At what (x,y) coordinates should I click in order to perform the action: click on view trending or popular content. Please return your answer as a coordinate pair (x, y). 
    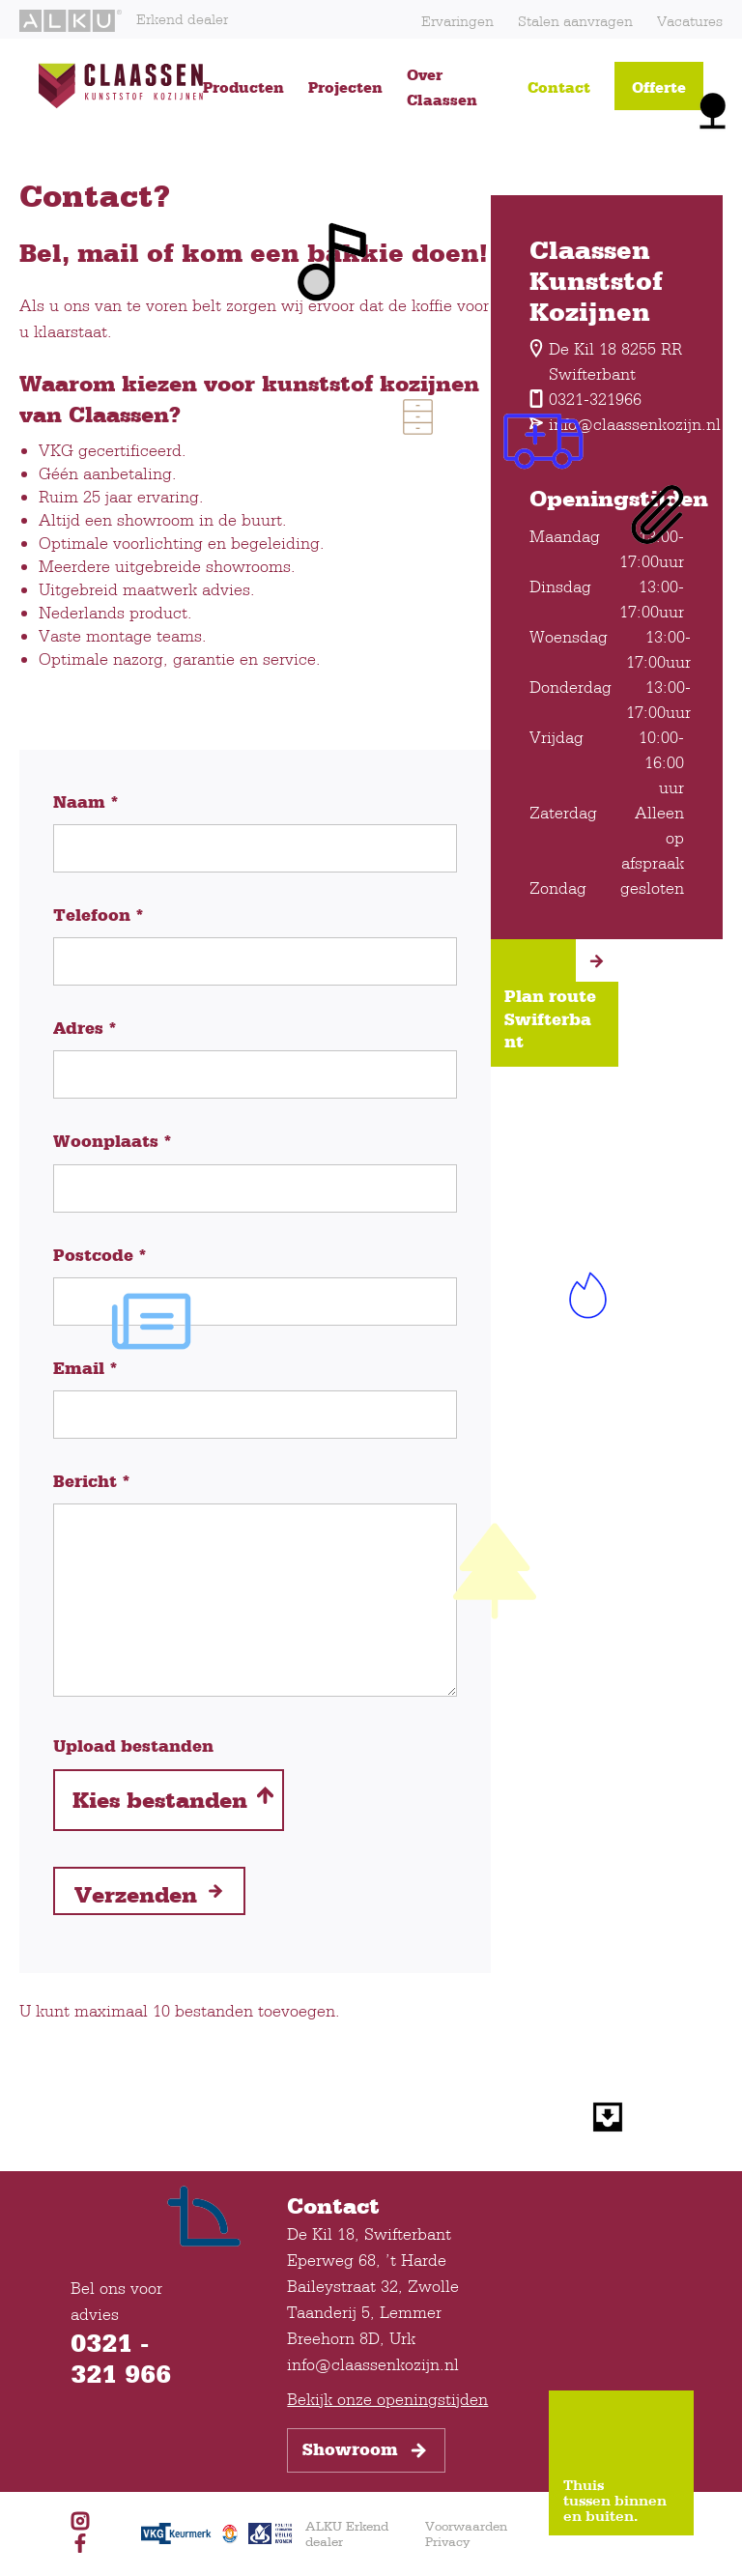
    Looking at the image, I should click on (587, 1296).